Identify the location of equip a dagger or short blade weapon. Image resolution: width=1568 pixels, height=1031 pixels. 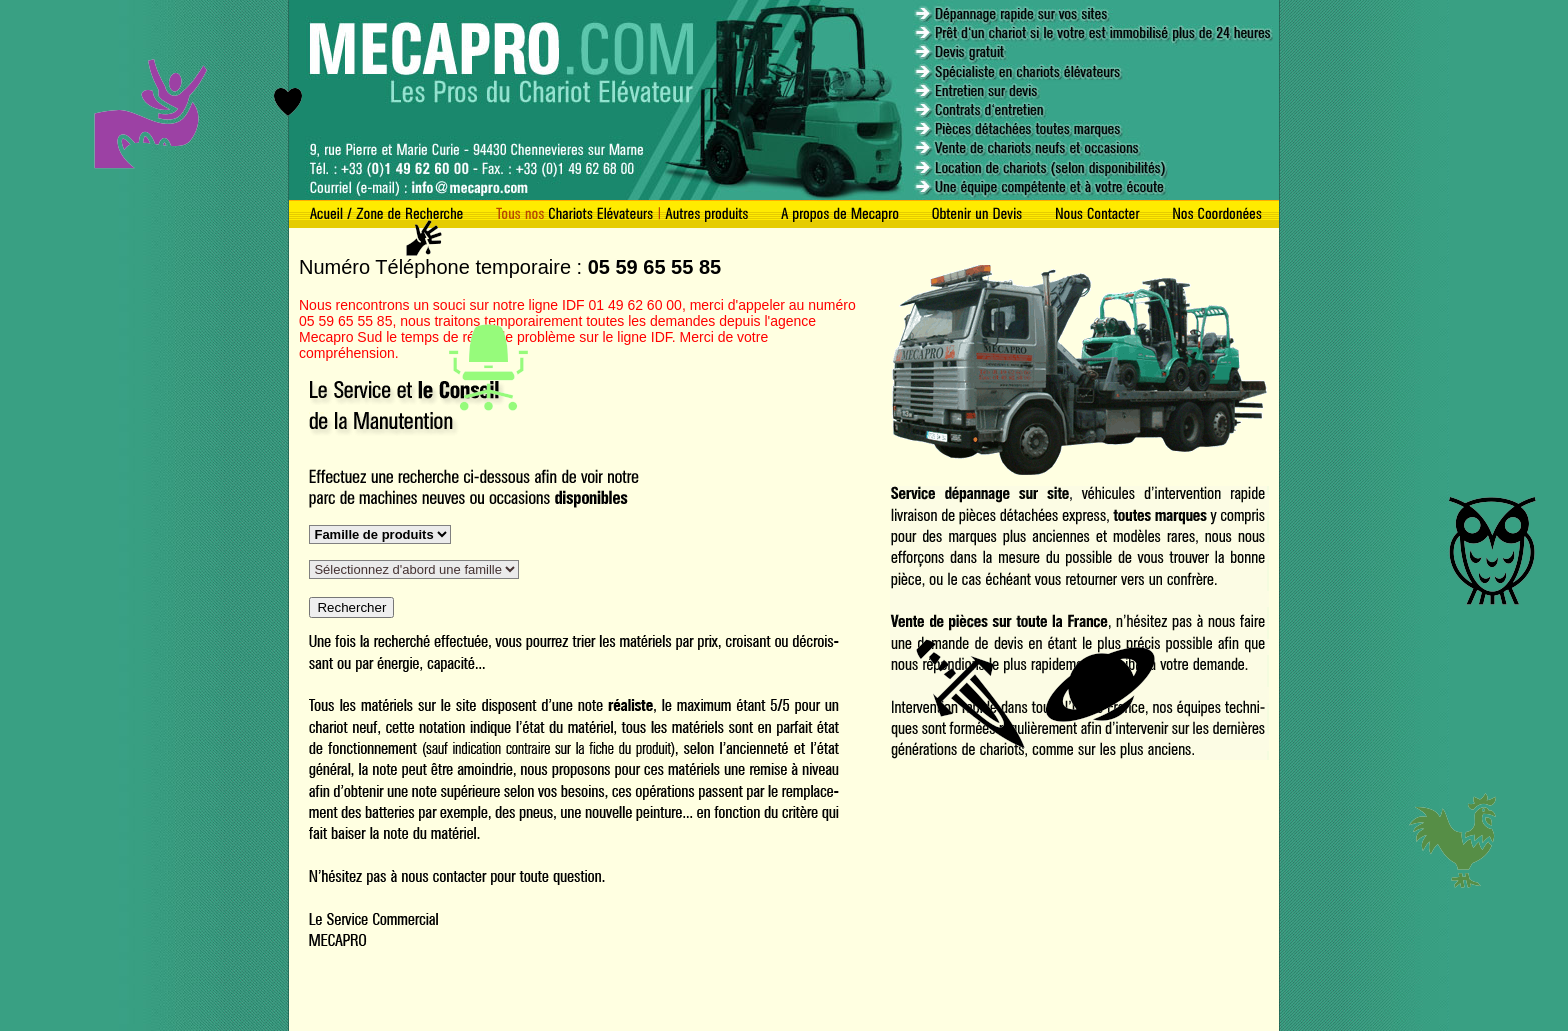
(970, 694).